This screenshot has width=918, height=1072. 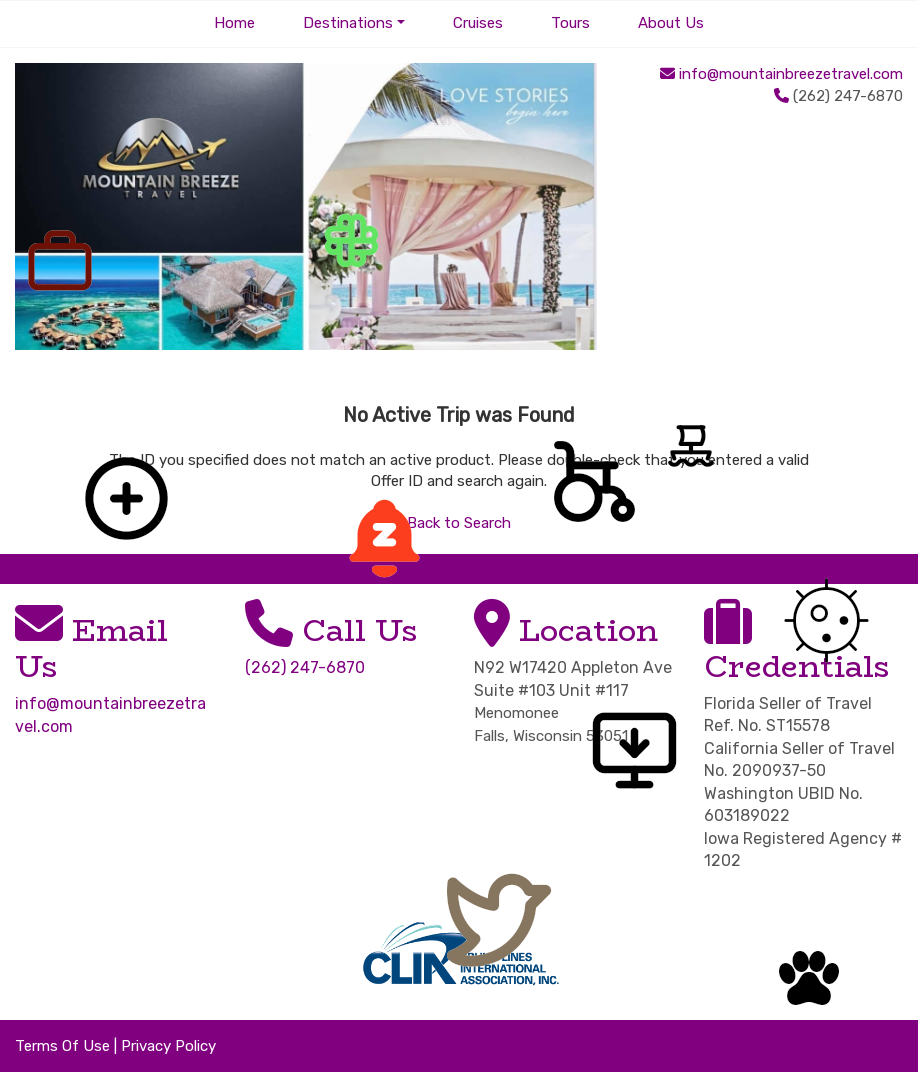 I want to click on indicates virus or malware detected, so click(x=826, y=620).